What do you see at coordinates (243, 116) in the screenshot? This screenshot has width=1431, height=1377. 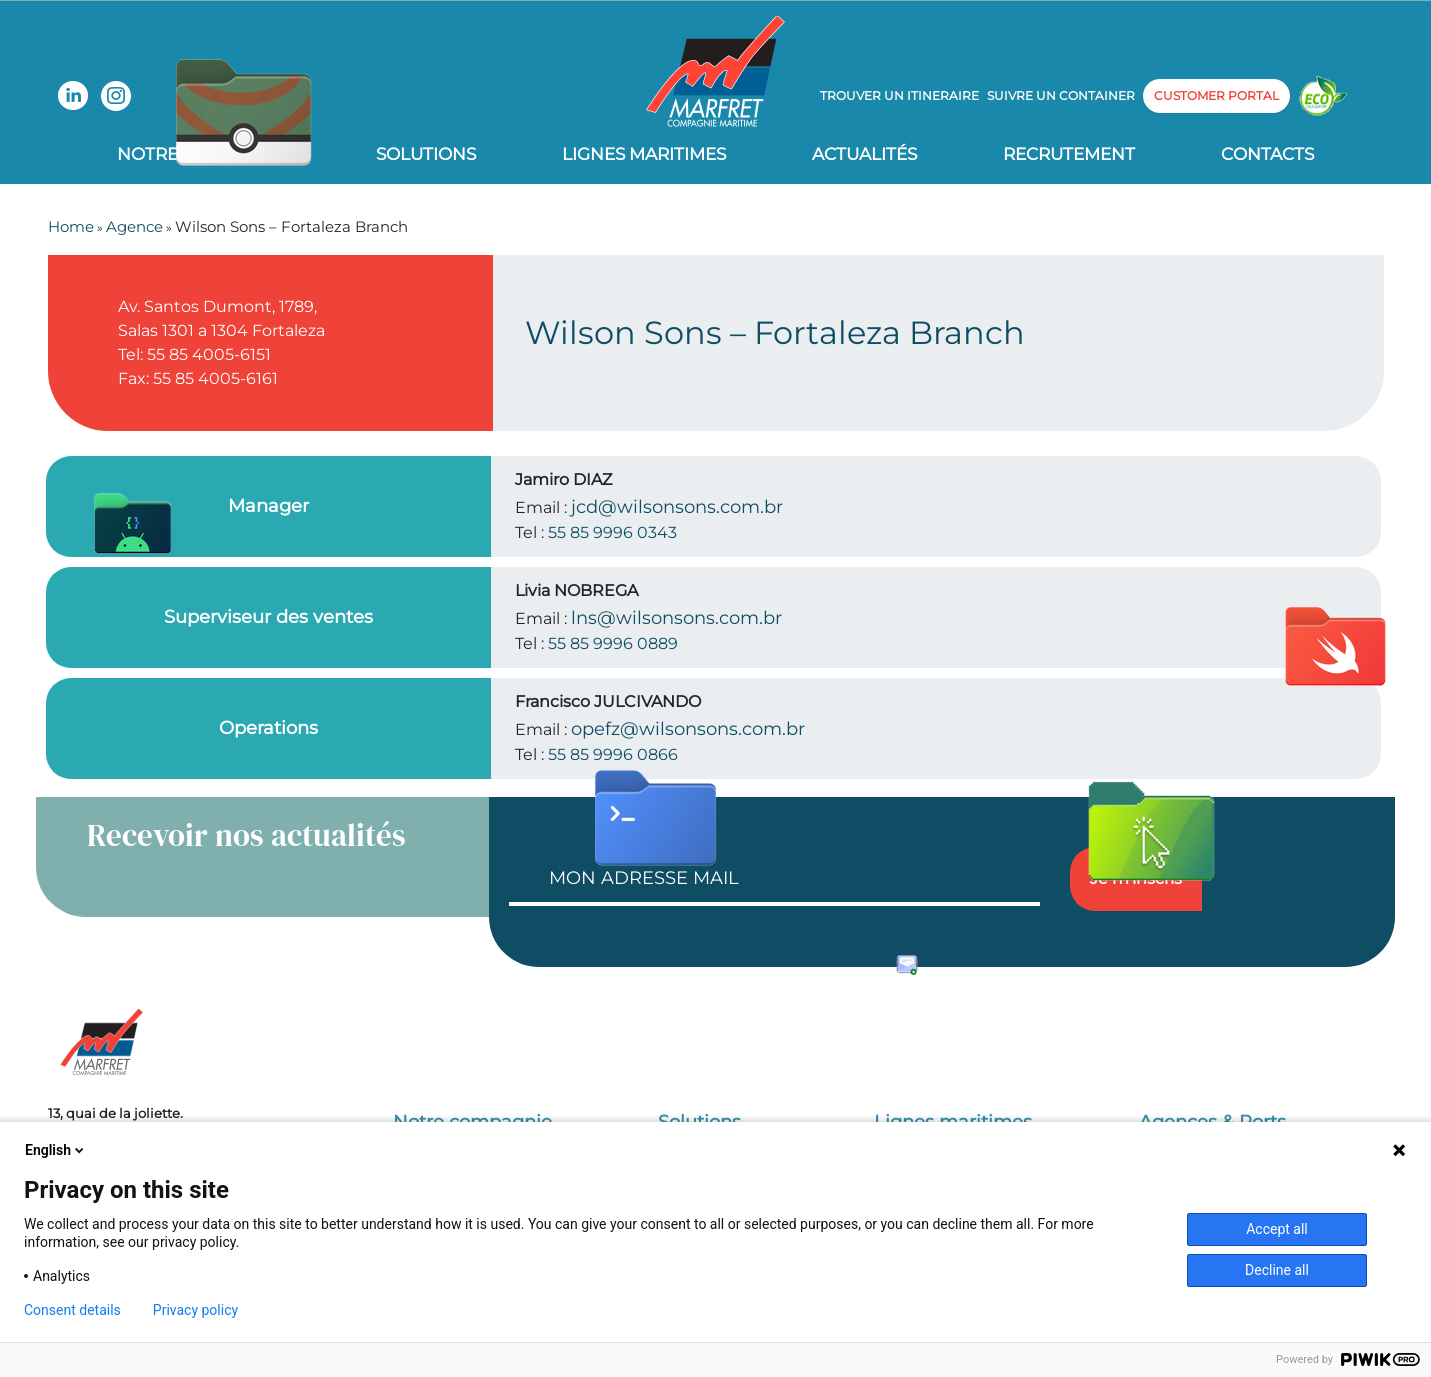 I see `folder for pokémon nest ball related content` at bounding box center [243, 116].